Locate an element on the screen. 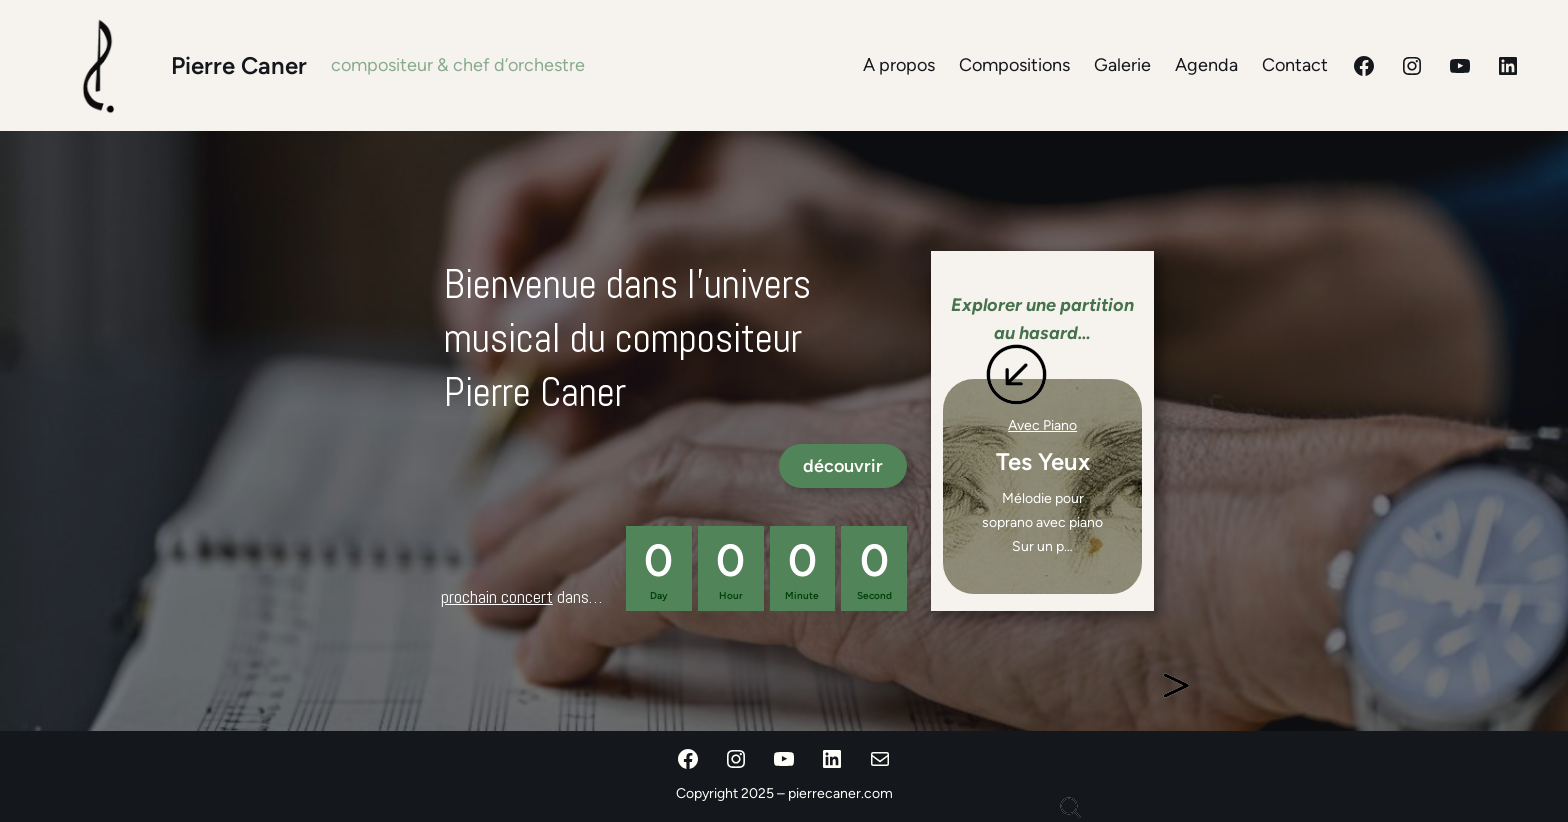  navigate to previous or lower-left content is located at coordinates (1016, 374).